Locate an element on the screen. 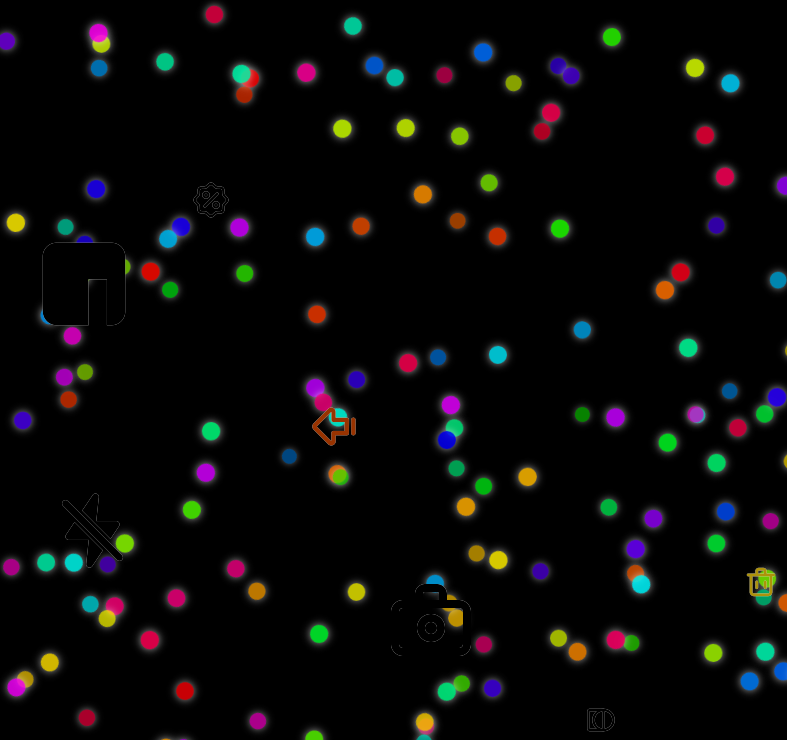  npm package manager logo is located at coordinates (84, 284).